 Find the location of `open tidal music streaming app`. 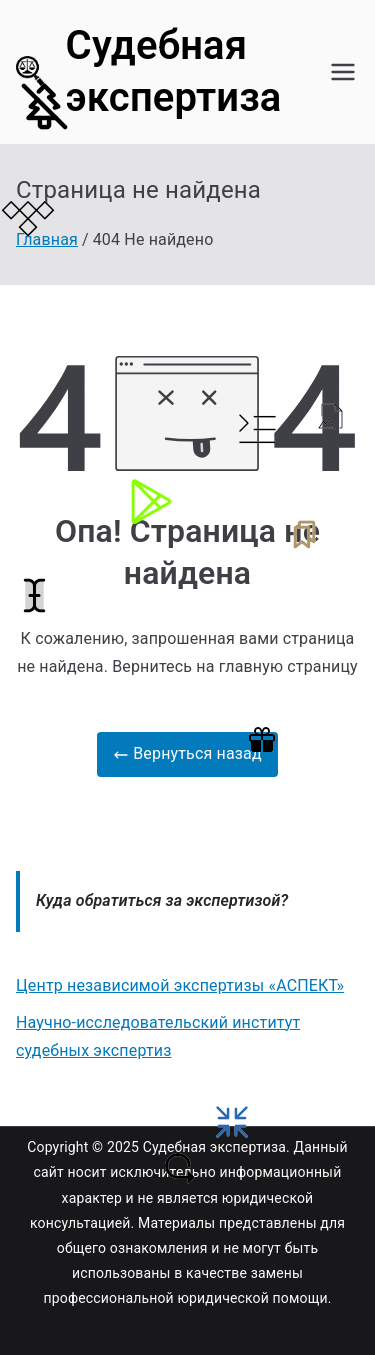

open tidal music streaming app is located at coordinates (28, 217).